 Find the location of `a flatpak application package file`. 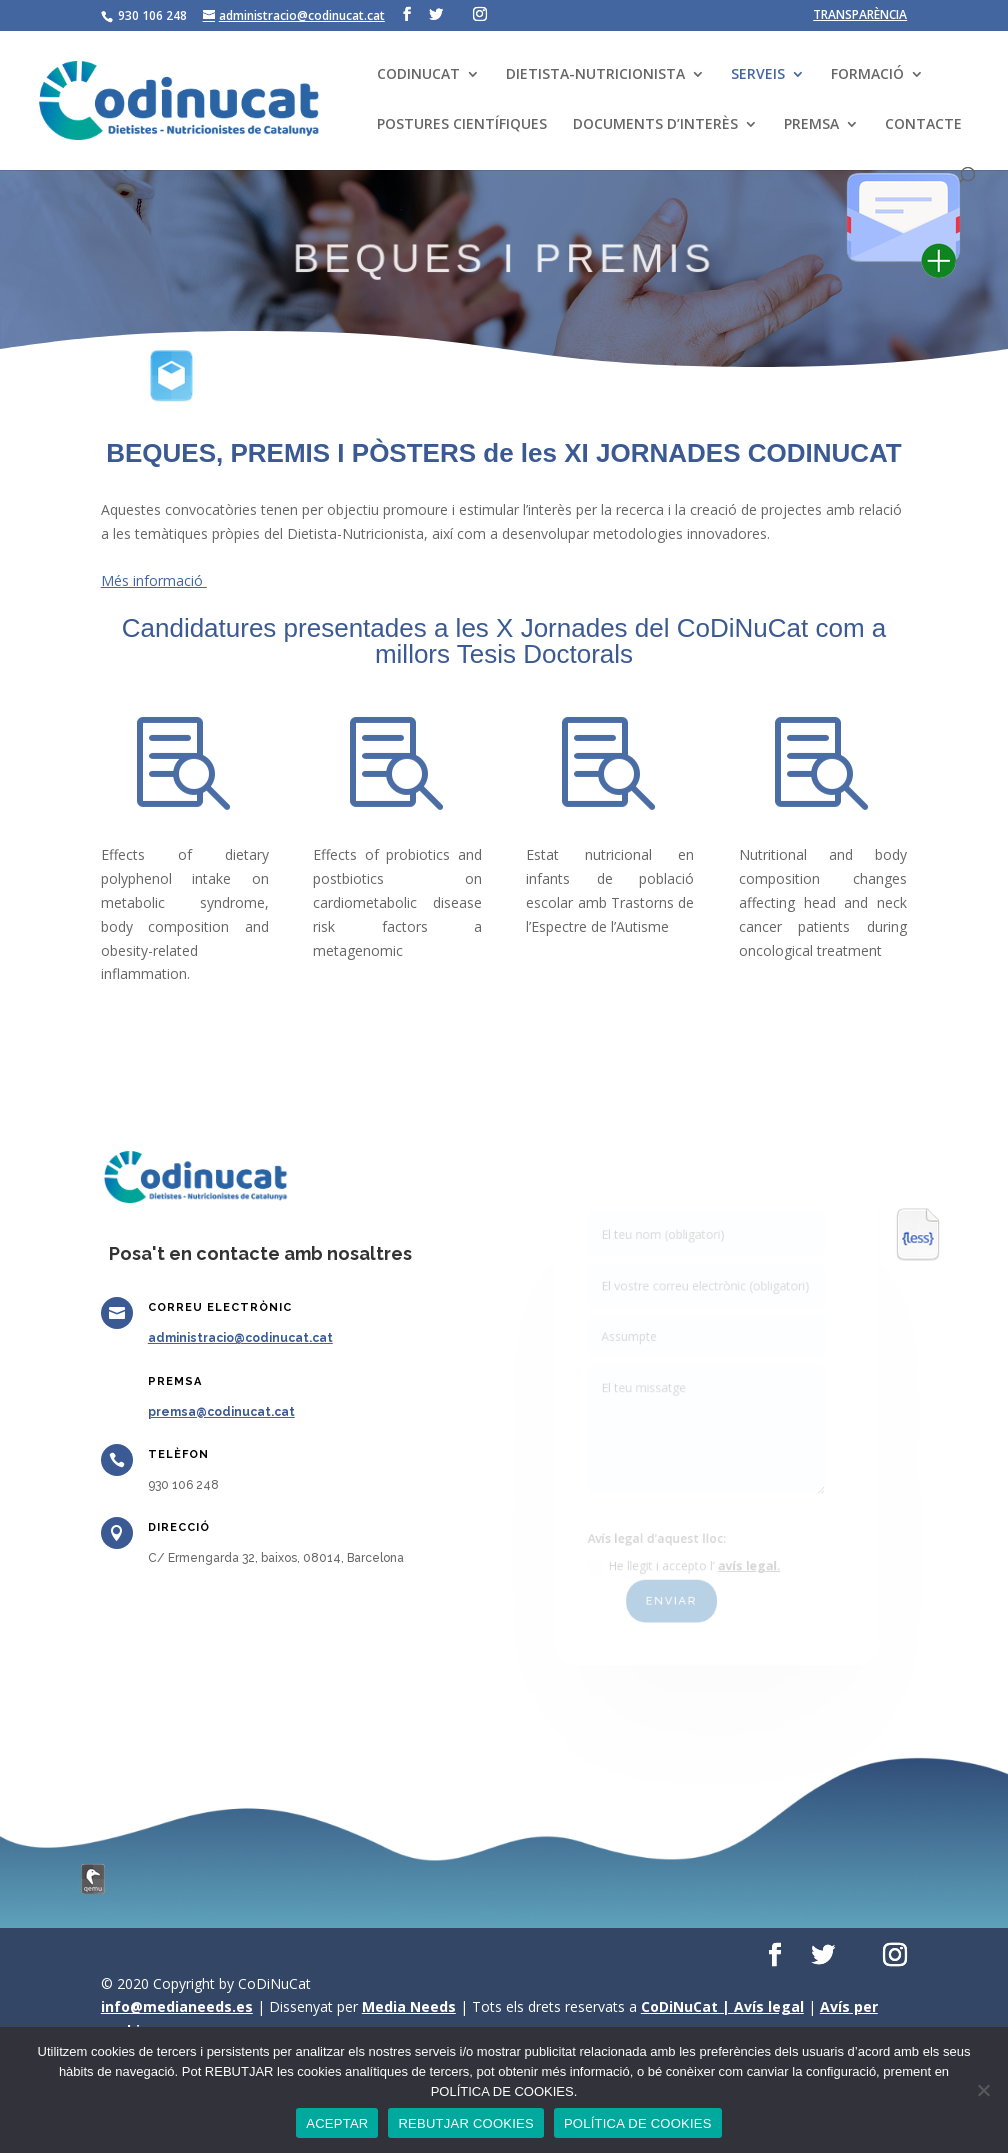

a flatpak application package file is located at coordinates (171, 375).